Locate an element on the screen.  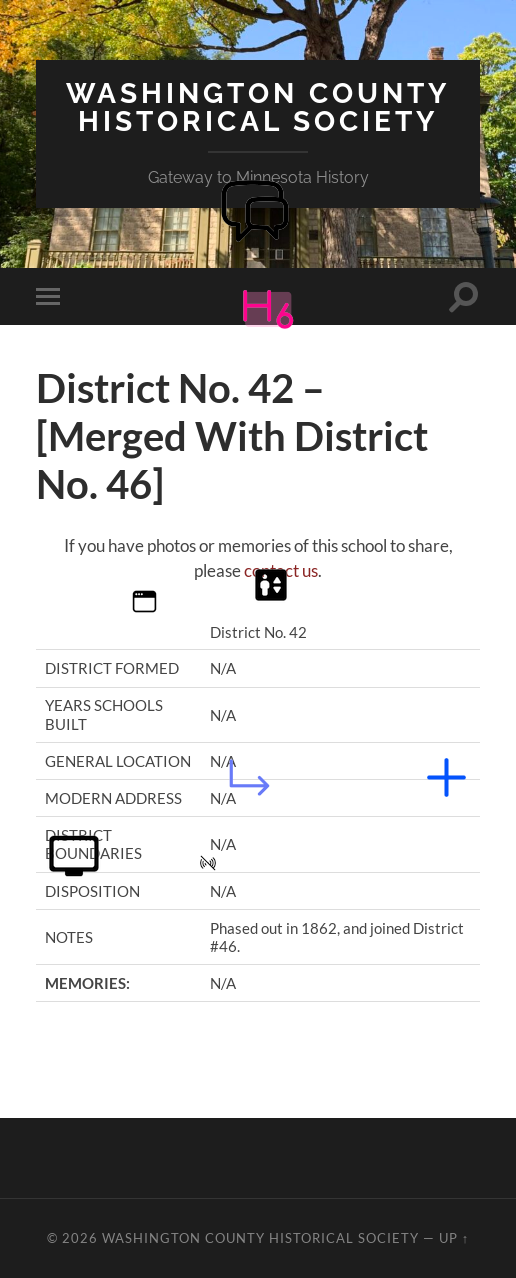
access personal video or screen sharing is located at coordinates (74, 856).